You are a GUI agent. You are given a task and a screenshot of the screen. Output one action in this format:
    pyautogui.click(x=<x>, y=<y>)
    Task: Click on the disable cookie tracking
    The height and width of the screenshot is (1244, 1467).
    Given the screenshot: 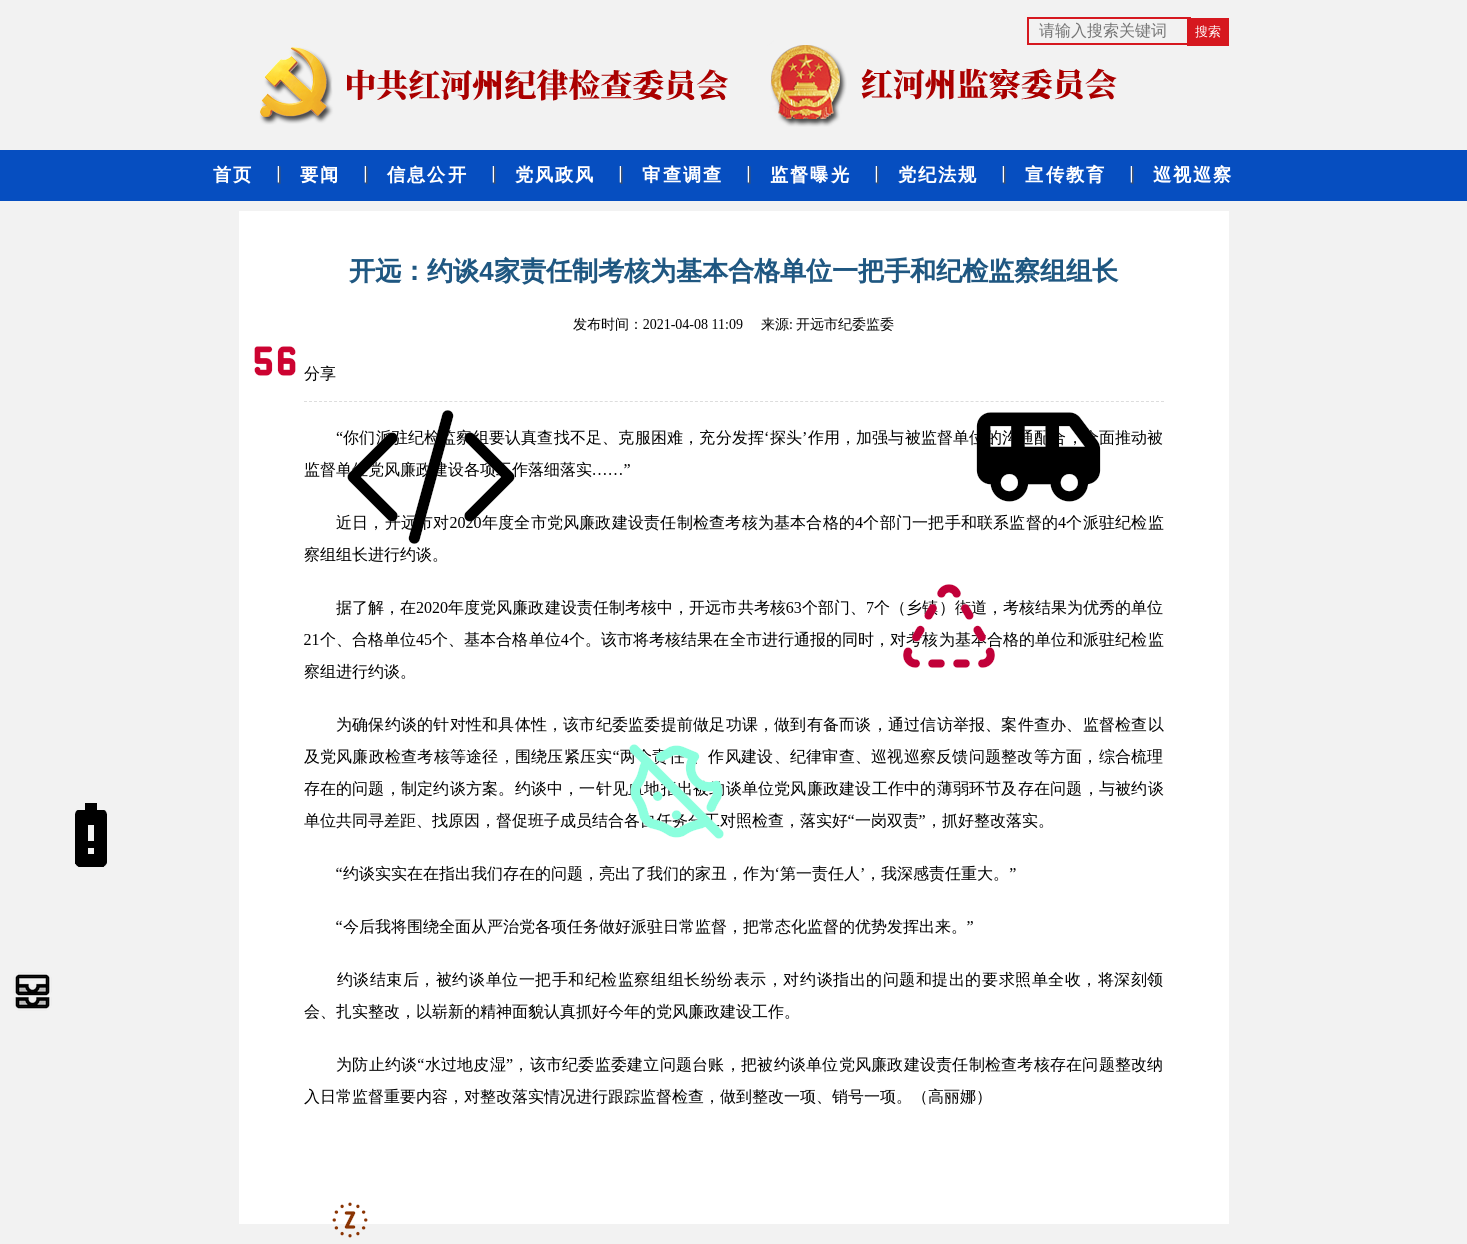 What is the action you would take?
    pyautogui.click(x=676, y=791)
    